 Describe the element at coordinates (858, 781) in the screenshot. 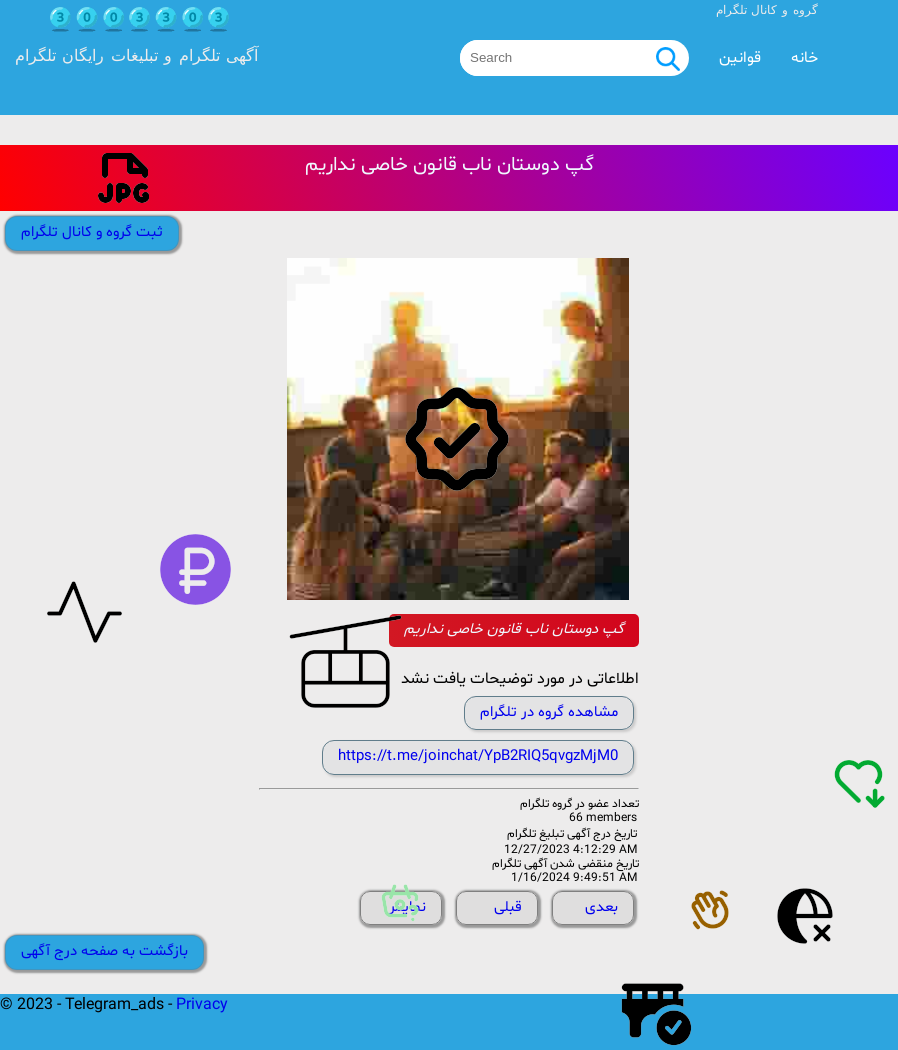

I see `download liked or favorited content` at that location.